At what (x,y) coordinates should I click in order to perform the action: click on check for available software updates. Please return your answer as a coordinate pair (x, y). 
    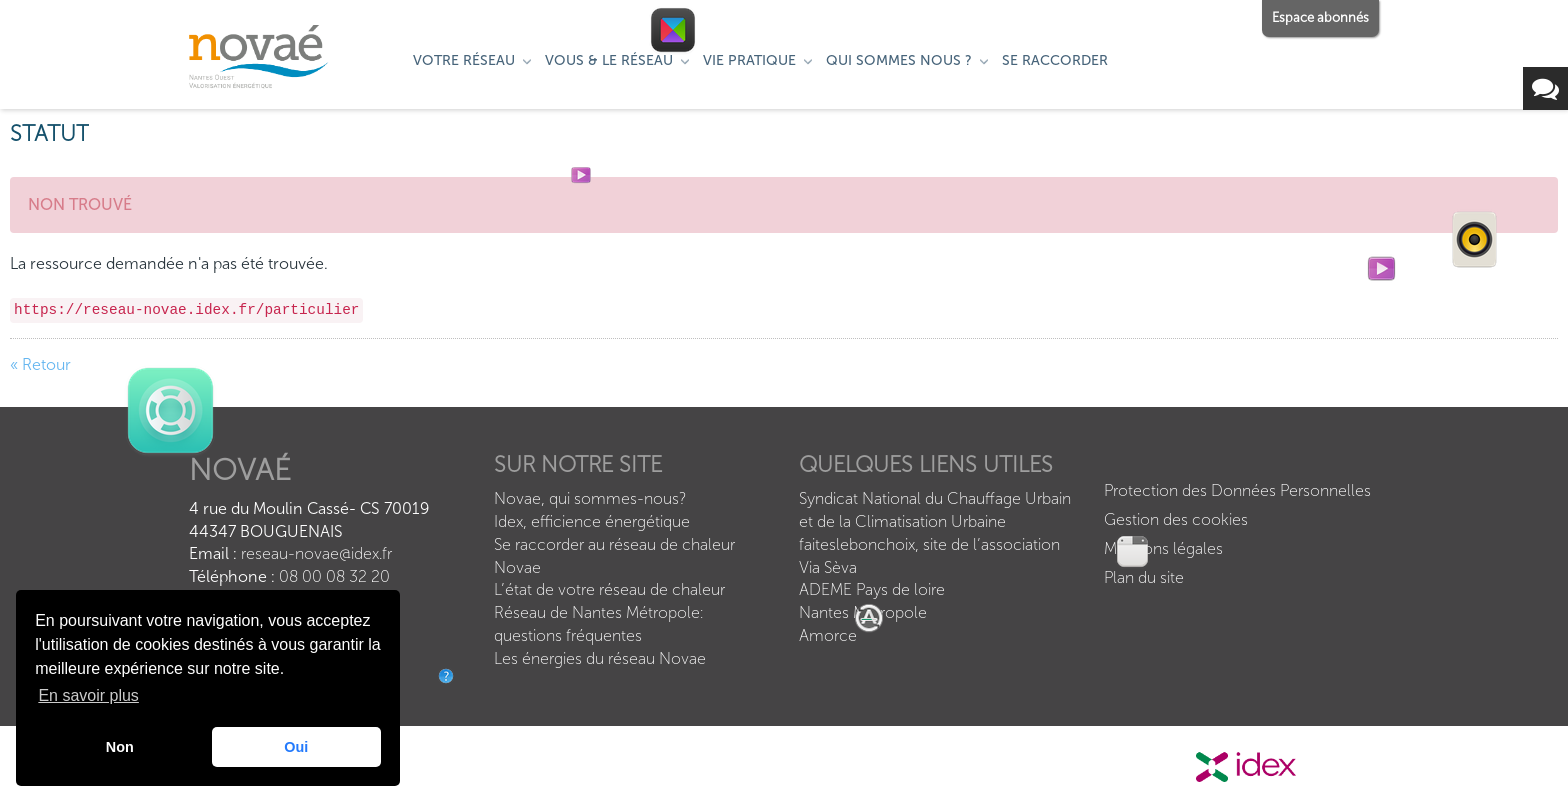
    Looking at the image, I should click on (869, 618).